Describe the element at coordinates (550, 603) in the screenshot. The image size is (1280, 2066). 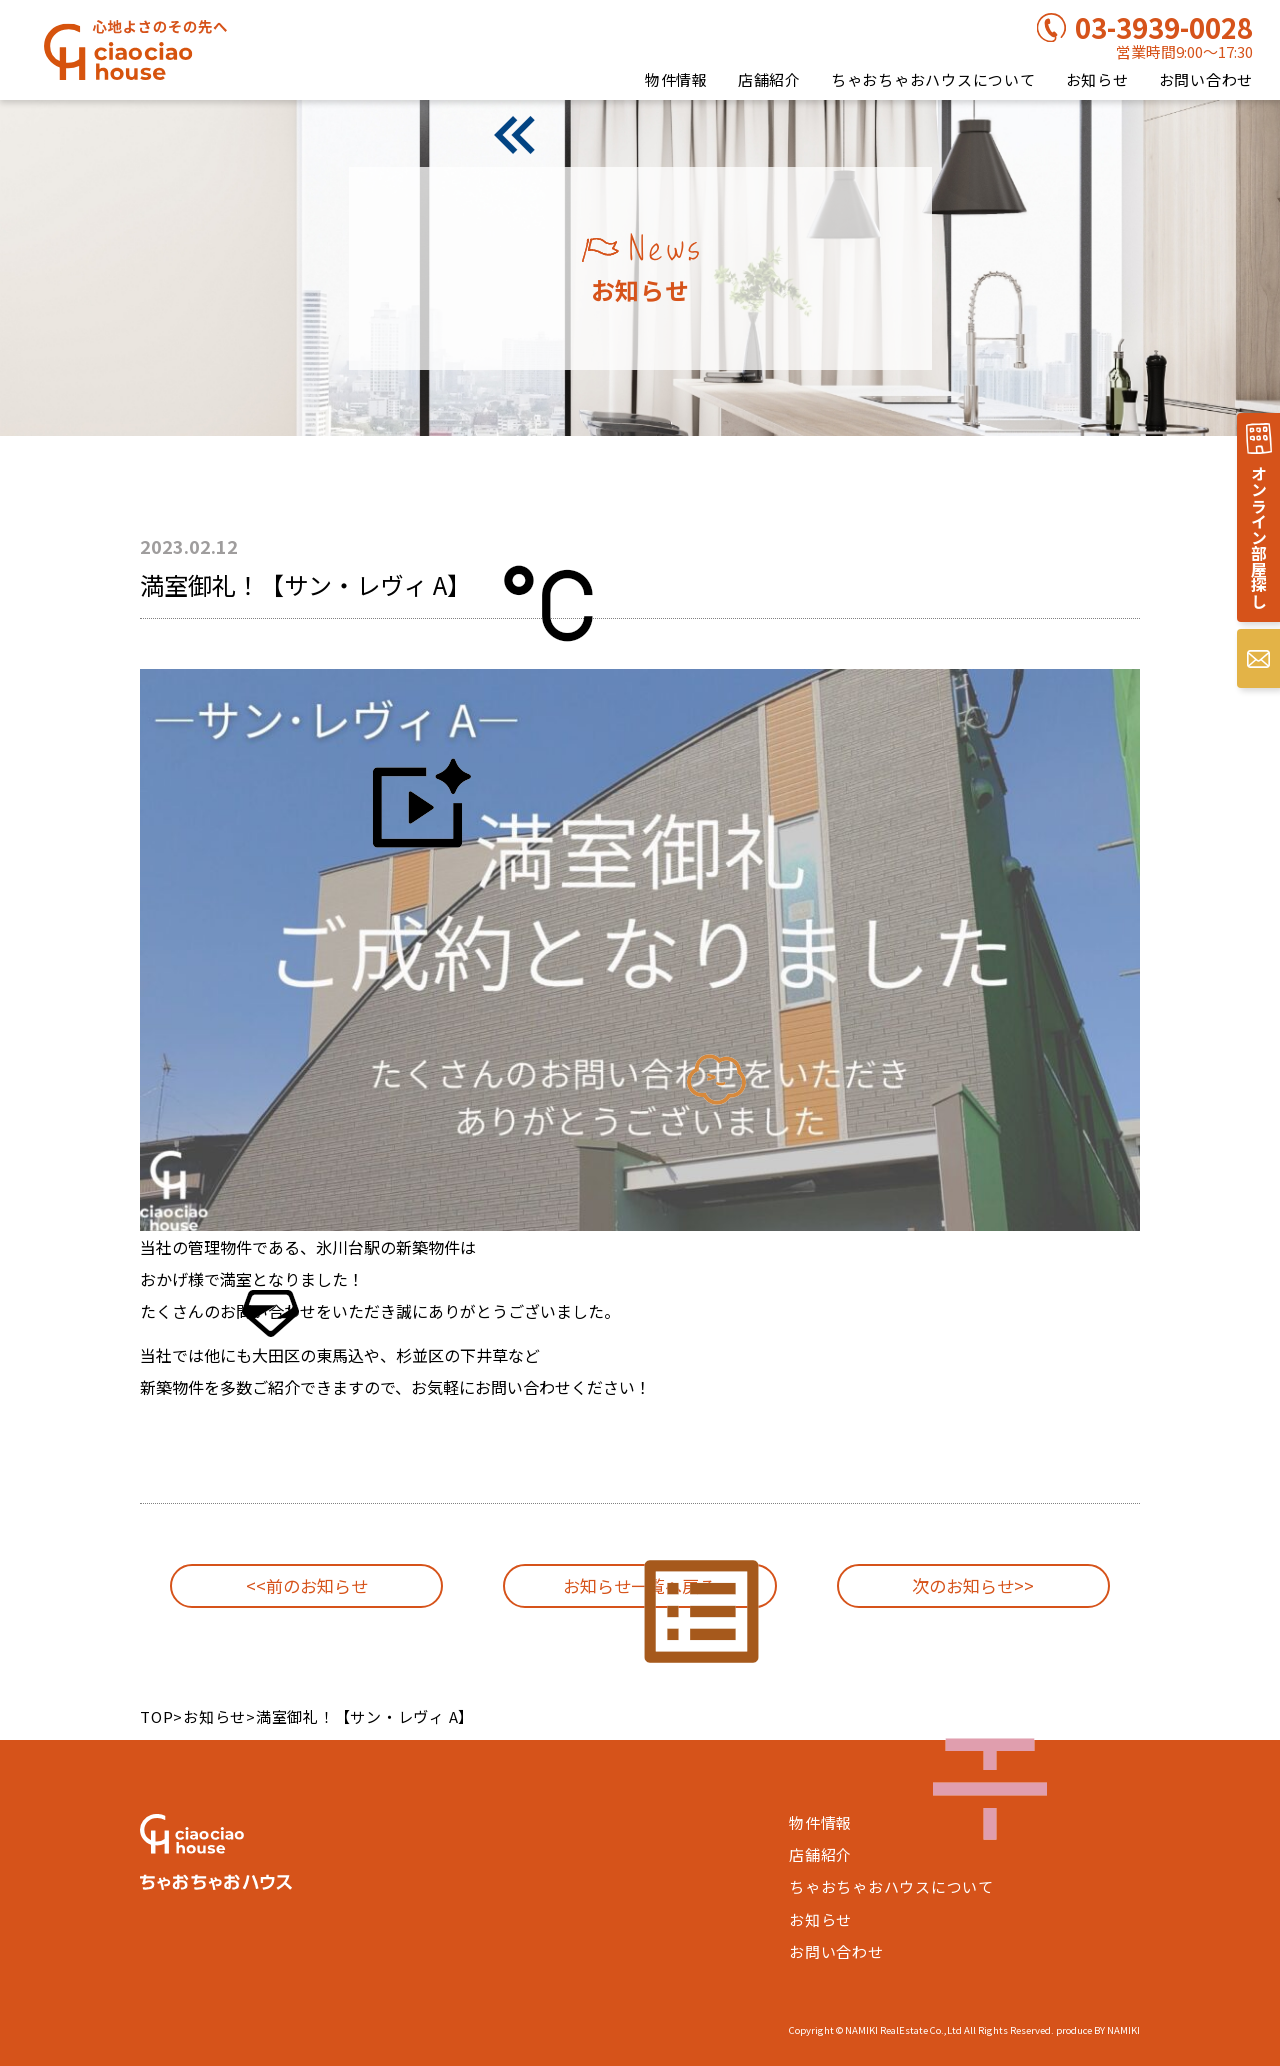
I see `indicates temperature displayed in celsius` at that location.